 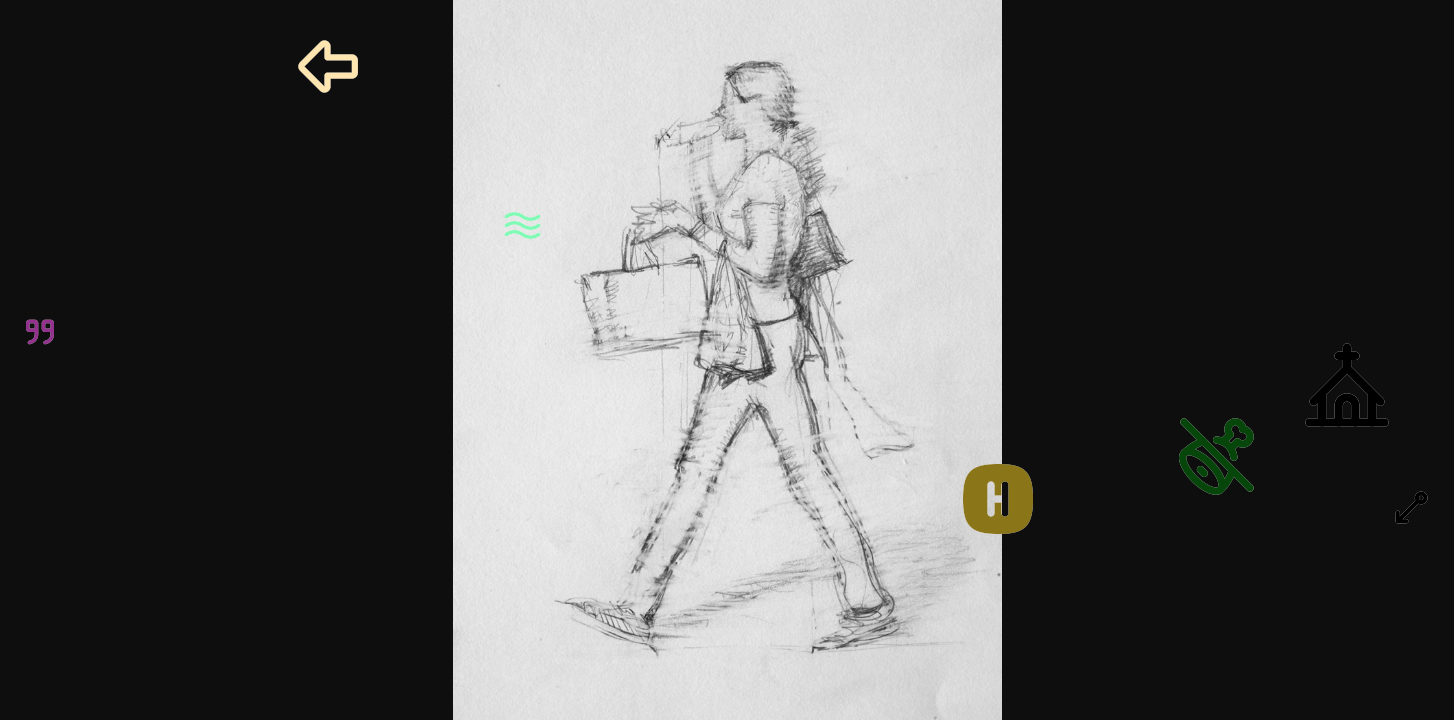 What do you see at coordinates (1410, 508) in the screenshot?
I see `move or navigate to the lower-left` at bounding box center [1410, 508].